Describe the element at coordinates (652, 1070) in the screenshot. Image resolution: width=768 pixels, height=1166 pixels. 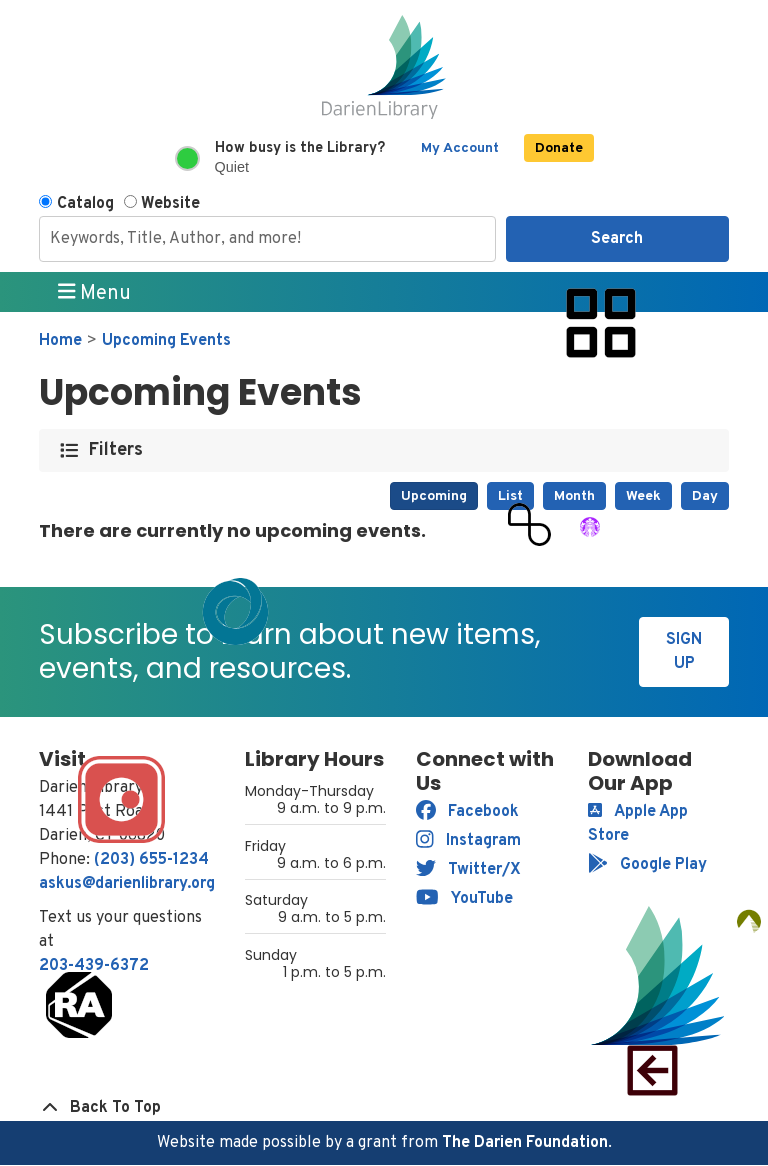
I see `go back to the previous screen` at that location.